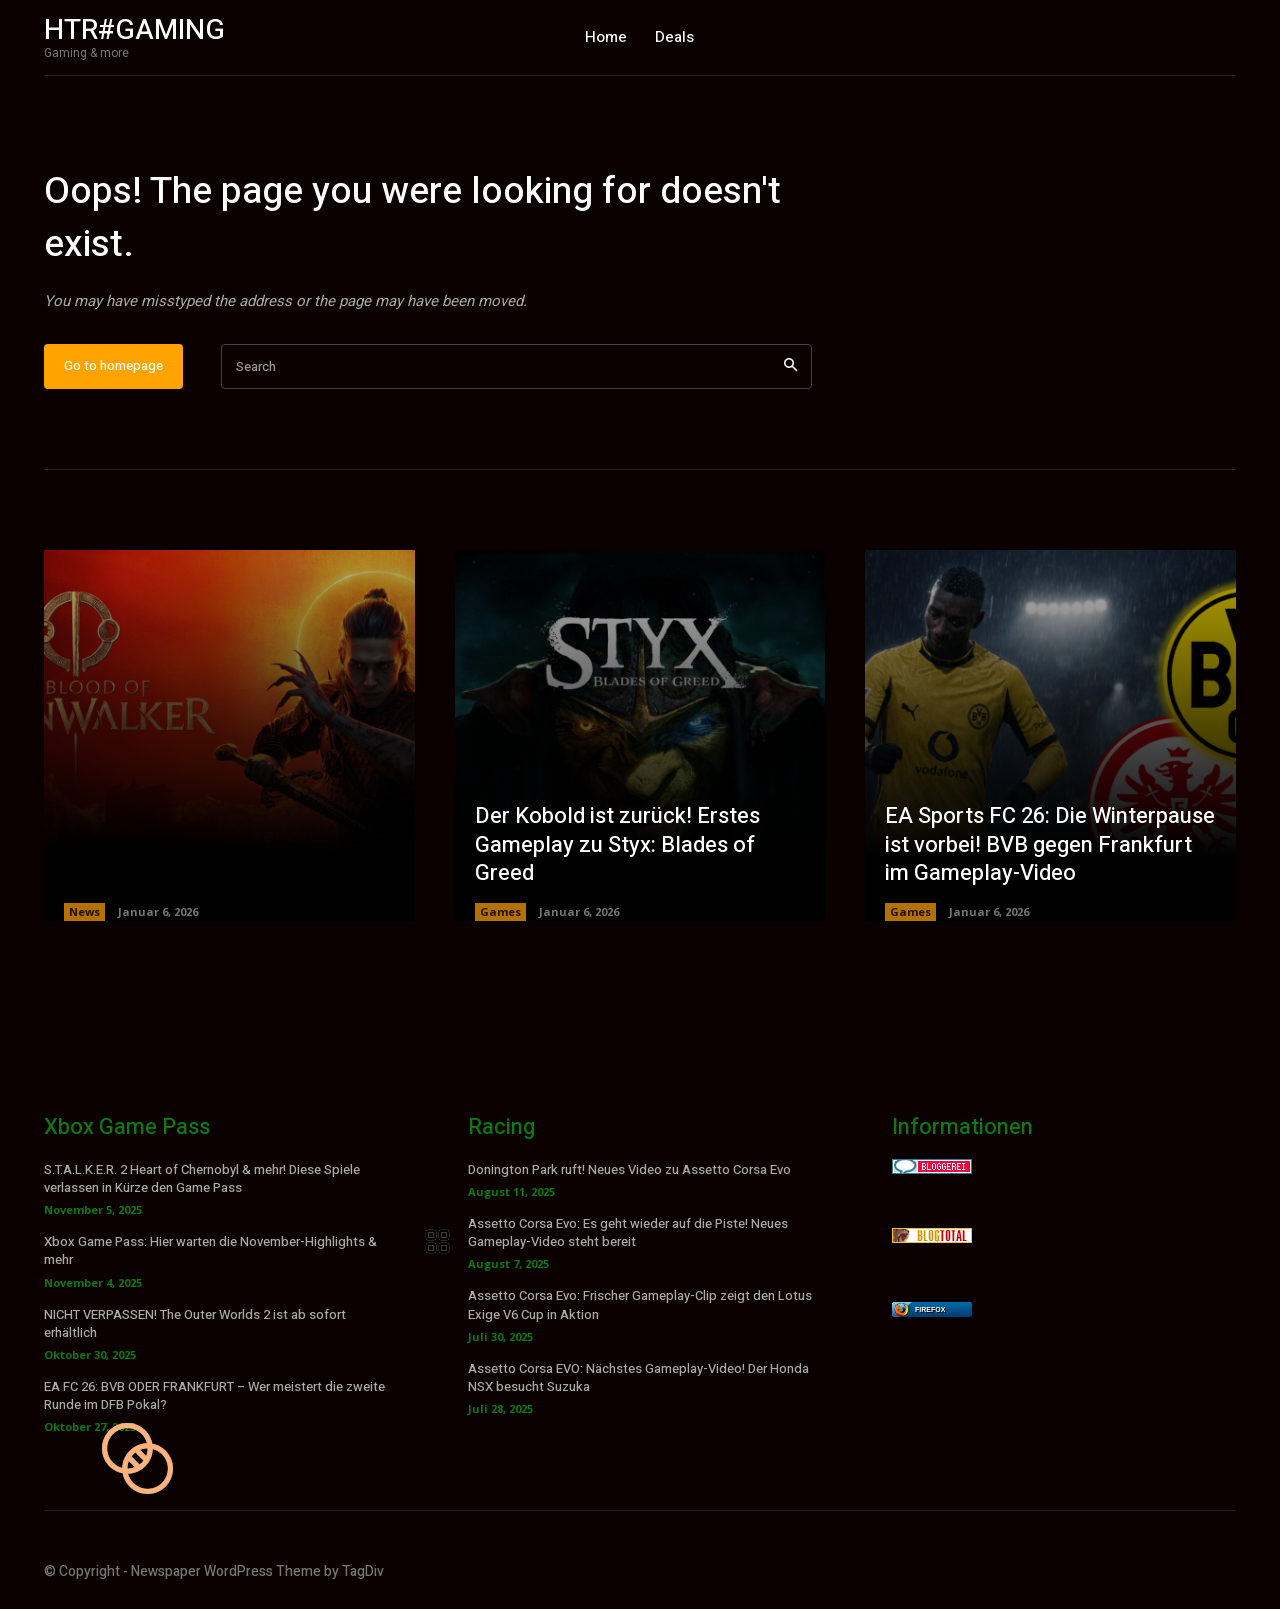 The width and height of the screenshot is (1280, 1609). Describe the element at coordinates (137, 1458) in the screenshot. I see `apply intersection operation to selected shapes` at that location.